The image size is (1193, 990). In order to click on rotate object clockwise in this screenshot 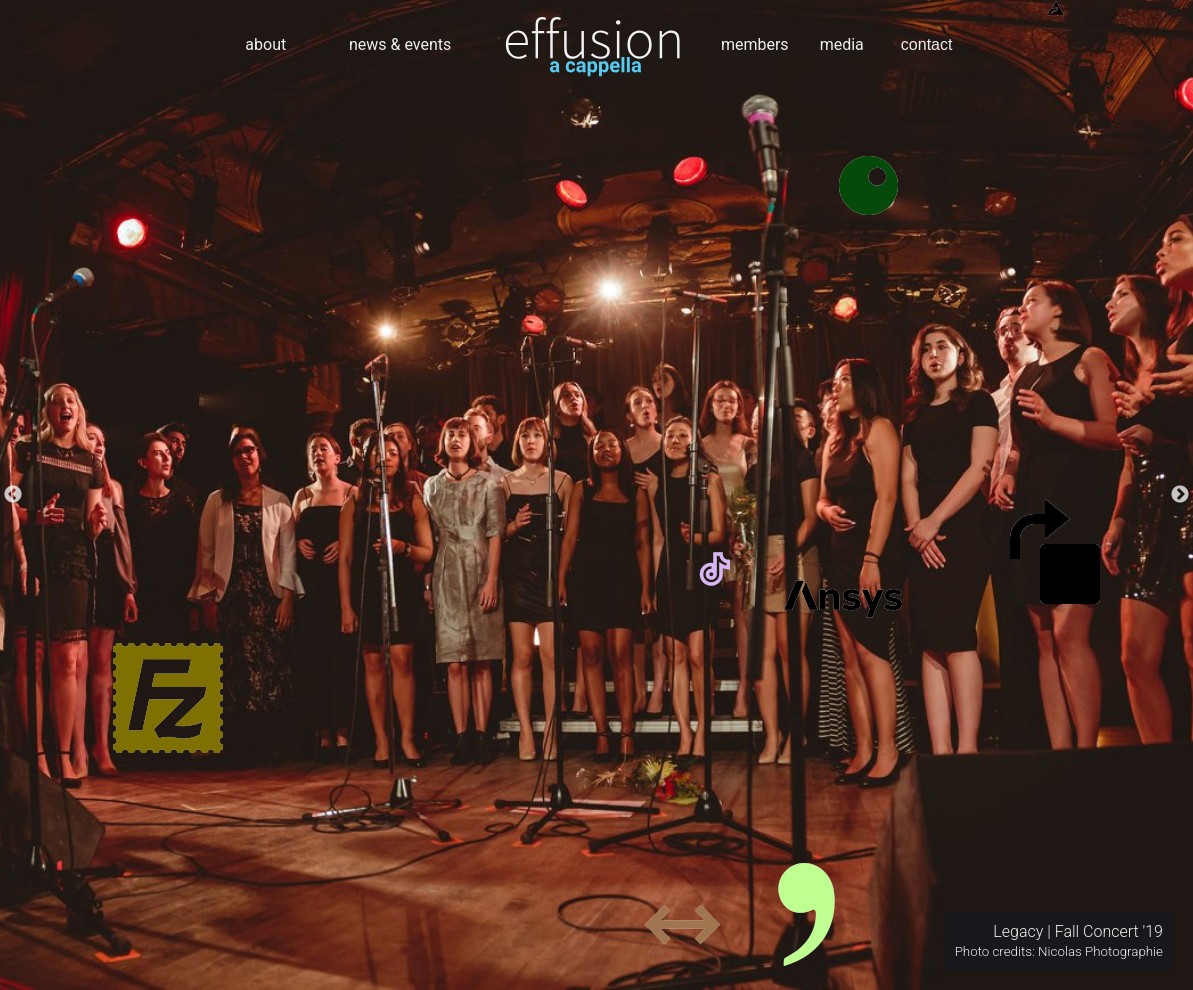, I will do `click(1055, 554)`.